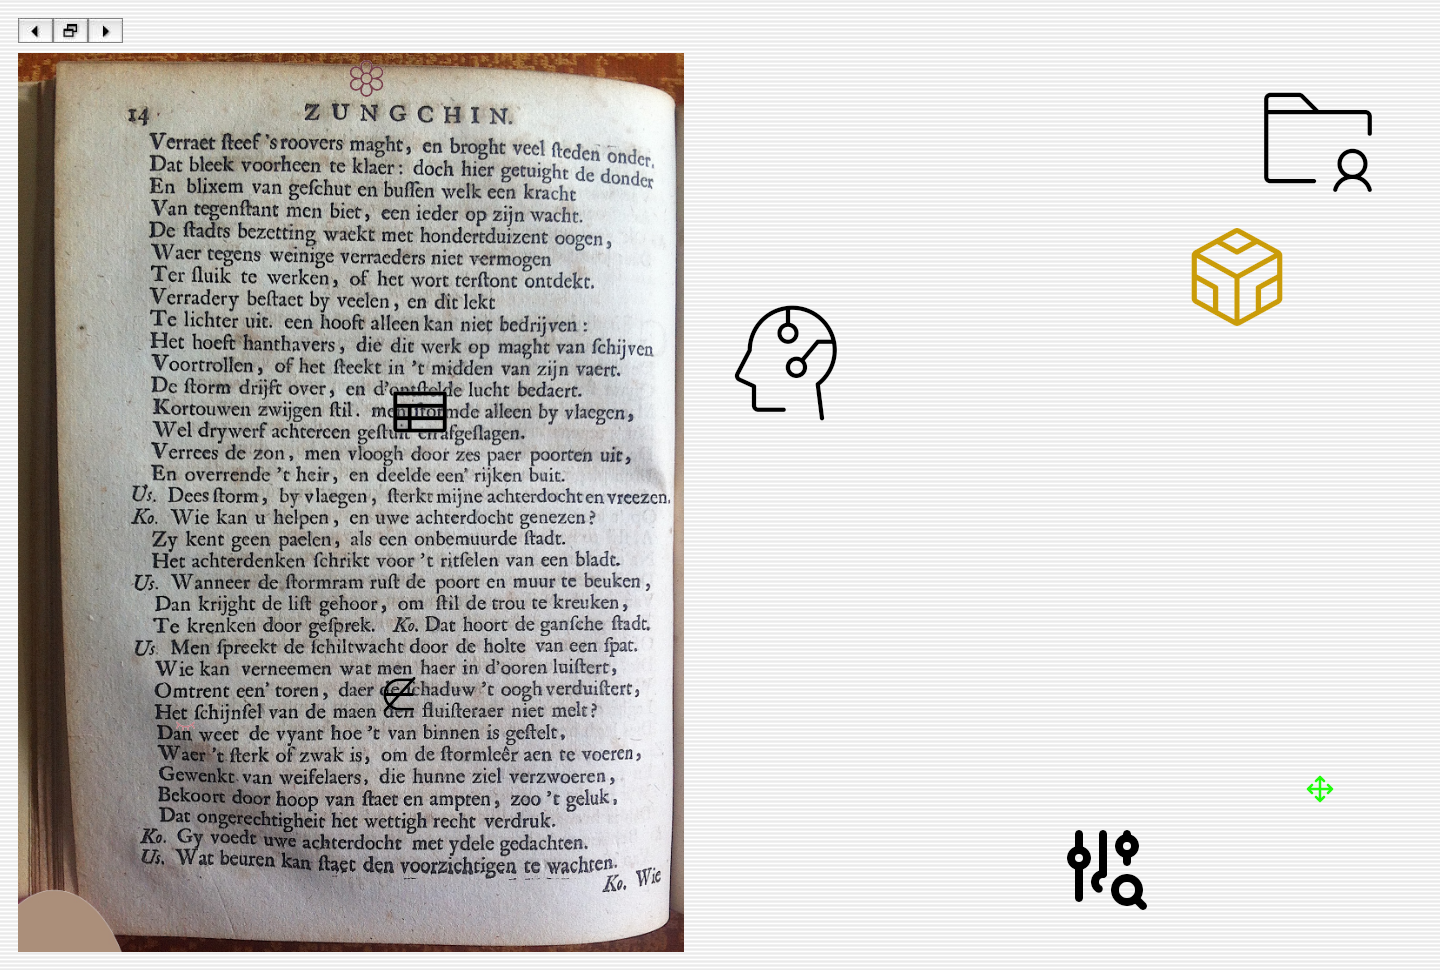 The image size is (1440, 970). I want to click on indicates item is not part of a set or group, so click(399, 694).